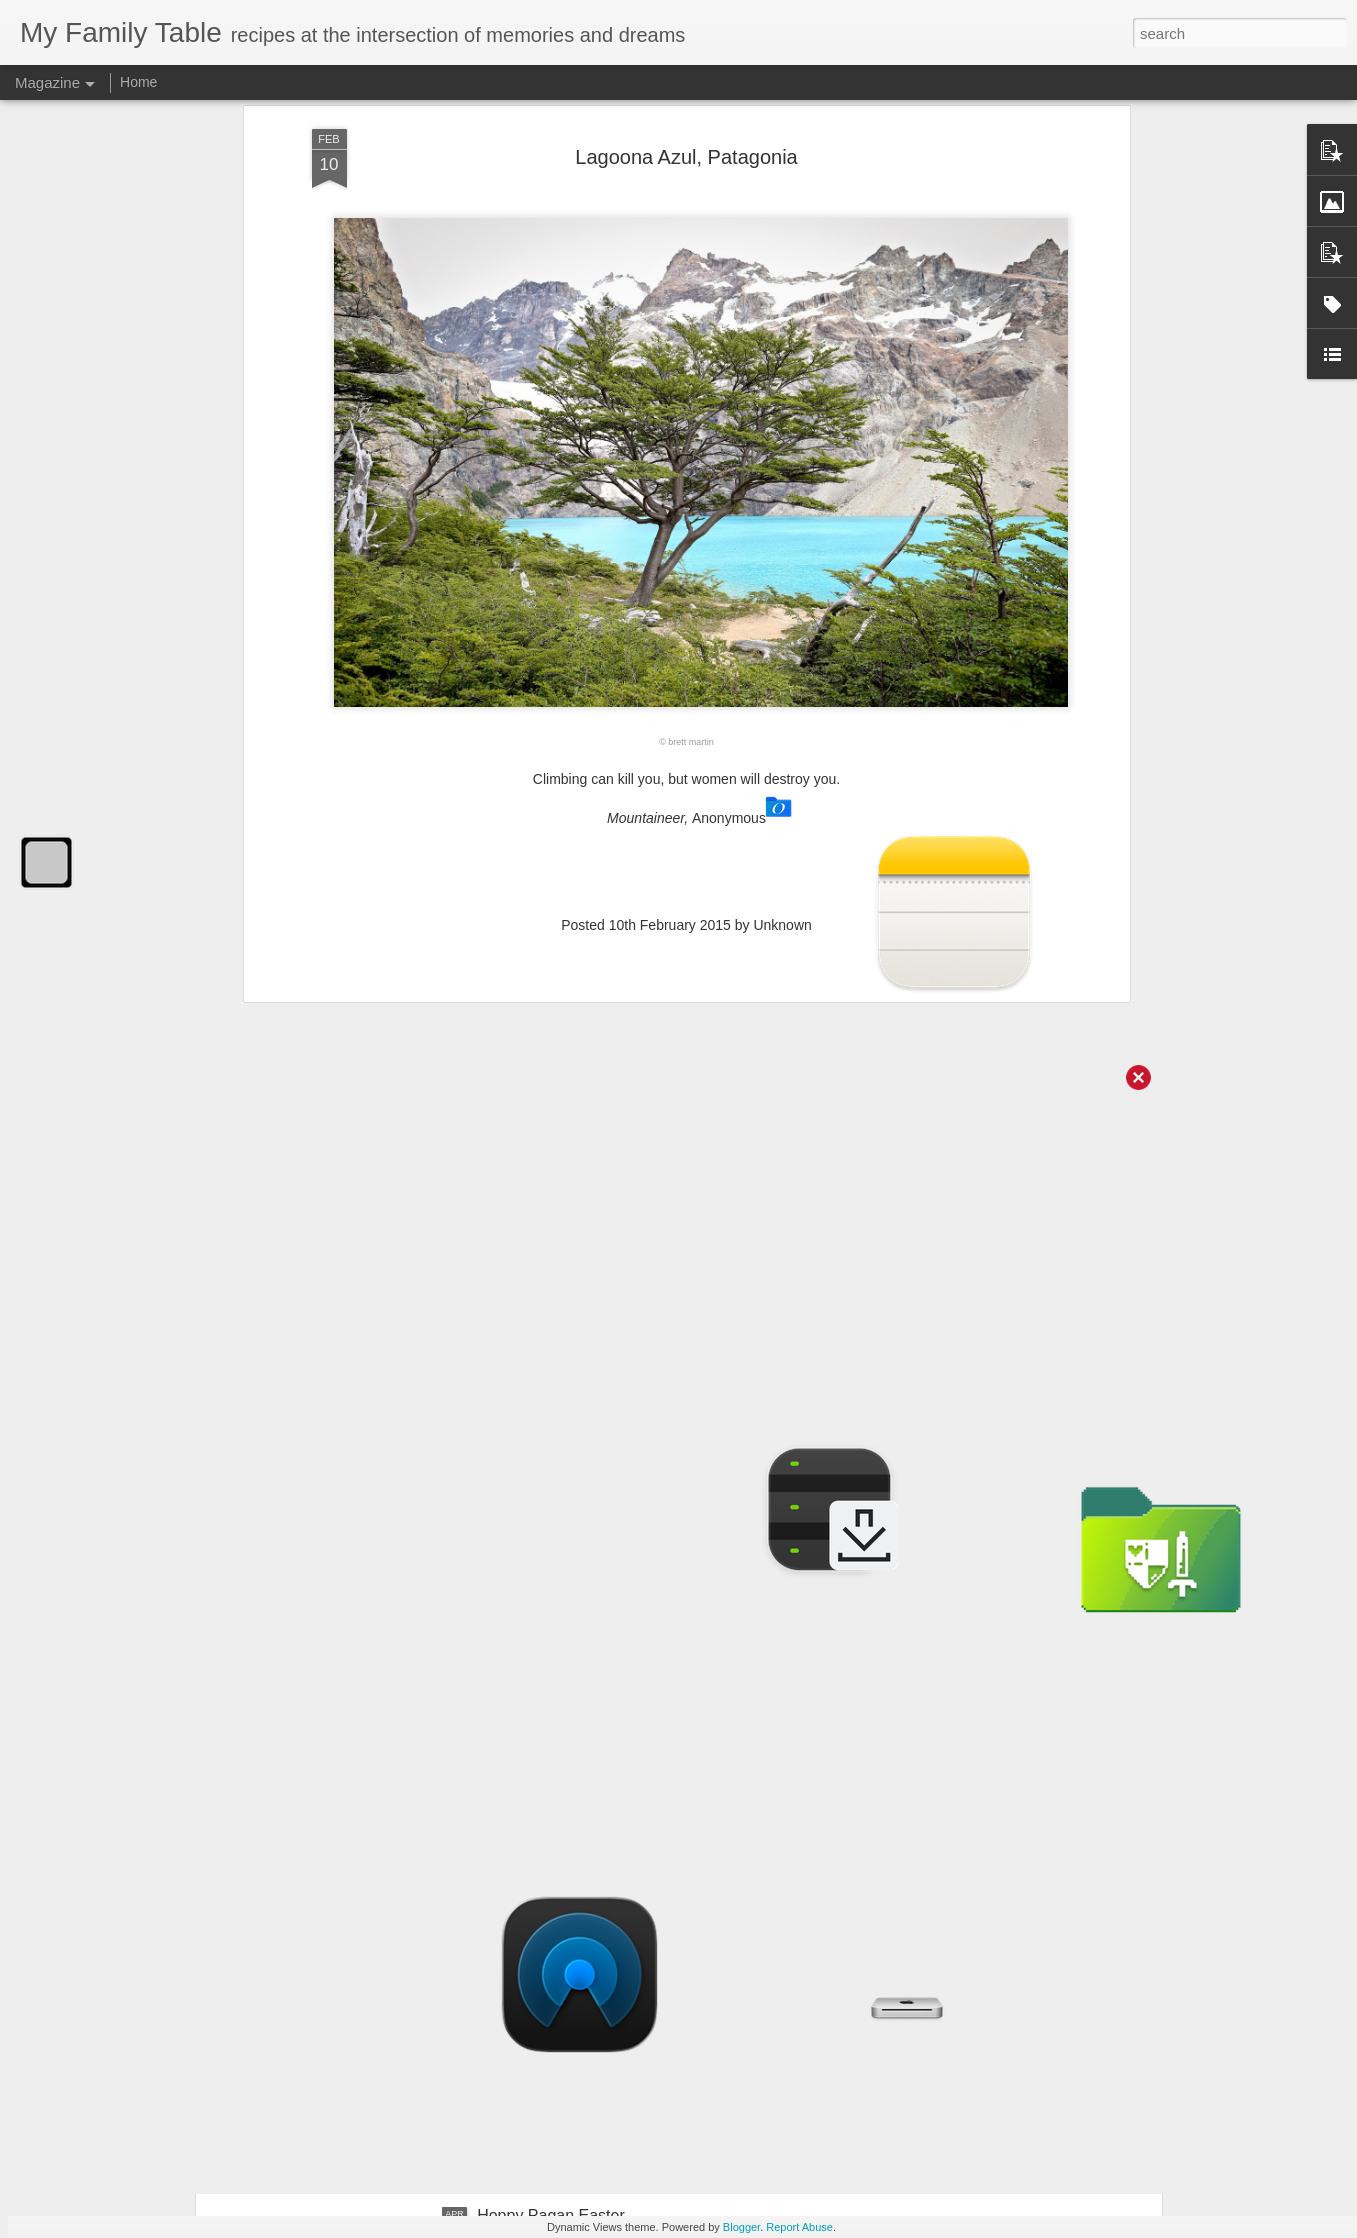  Describe the element at coordinates (46, 862) in the screenshot. I see `iPod nano device in sidebar` at that location.